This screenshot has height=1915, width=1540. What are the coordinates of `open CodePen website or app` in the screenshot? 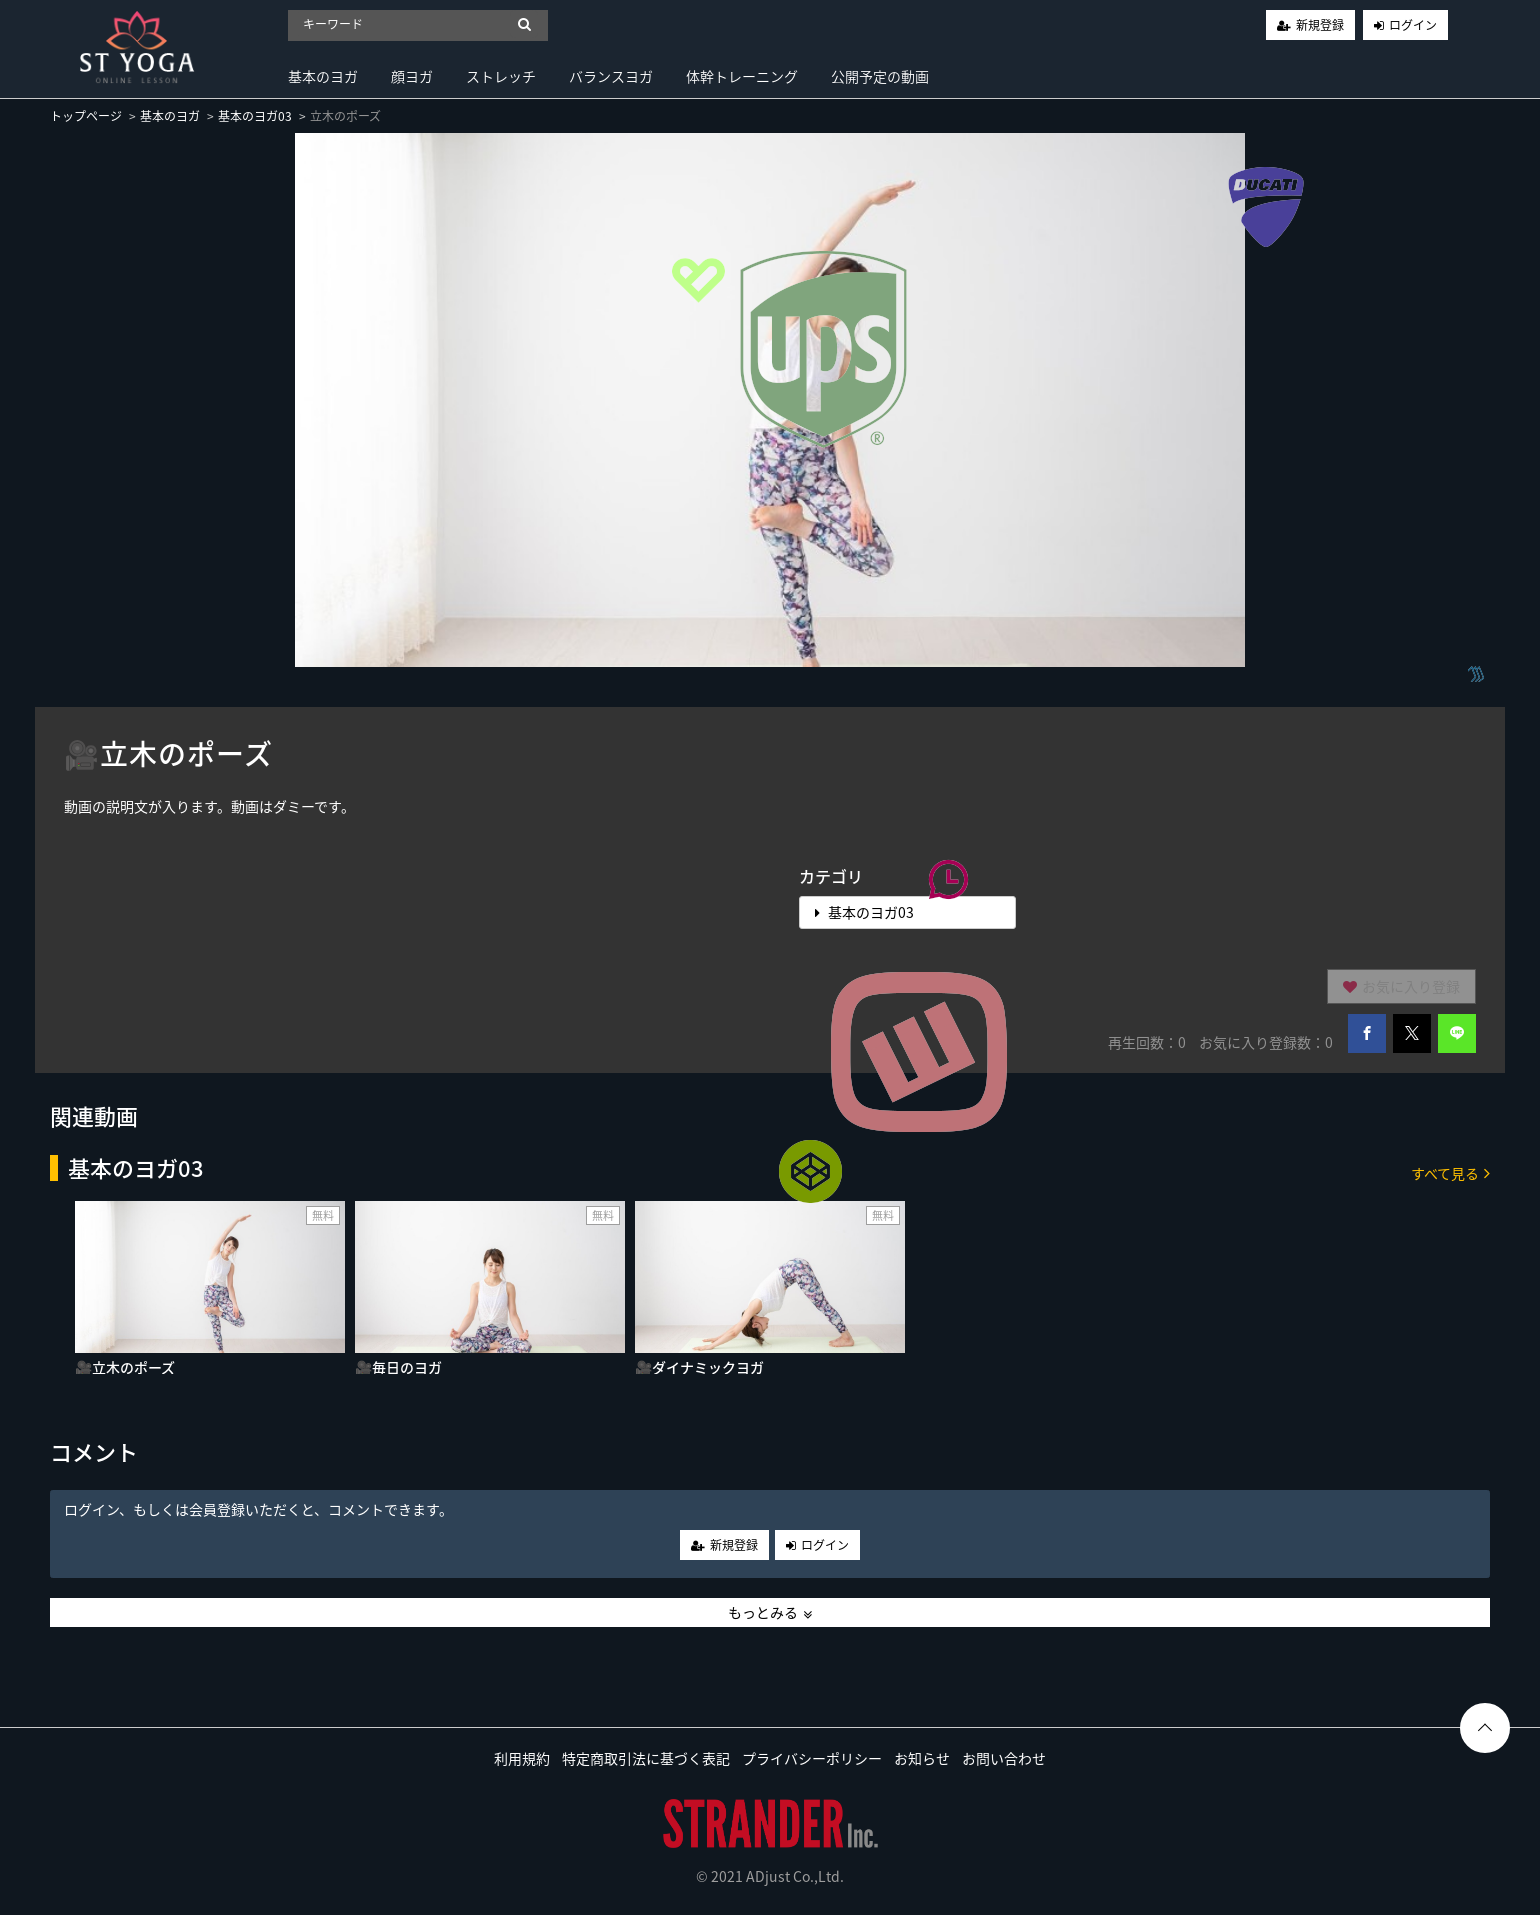 It's located at (810, 1171).